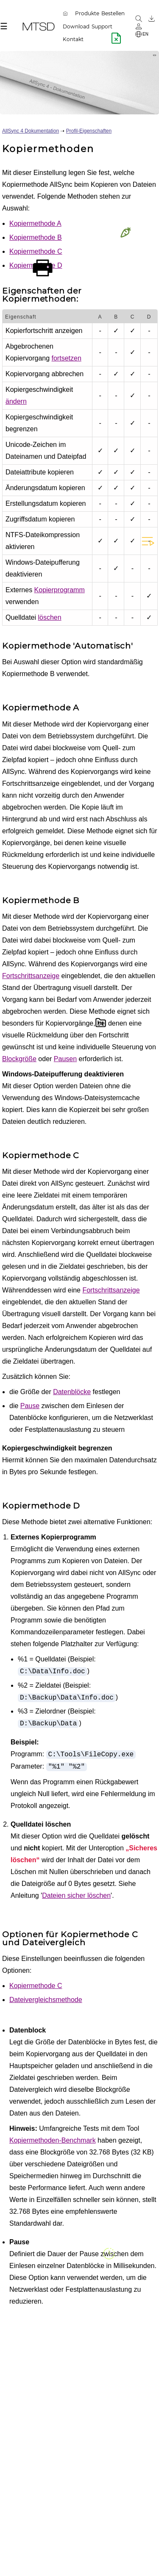 This screenshot has height=2576, width=159. I want to click on delete or remove a file, so click(116, 38).